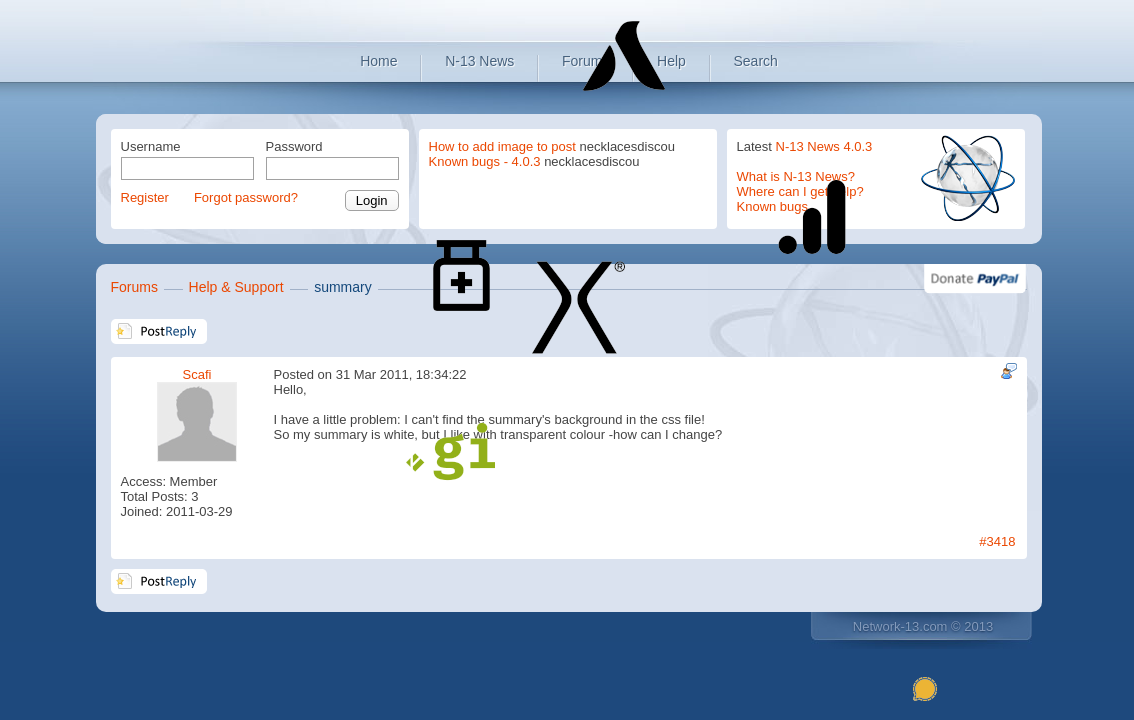 The image size is (1134, 720). I want to click on open Google Analytics dashboard, so click(812, 217).